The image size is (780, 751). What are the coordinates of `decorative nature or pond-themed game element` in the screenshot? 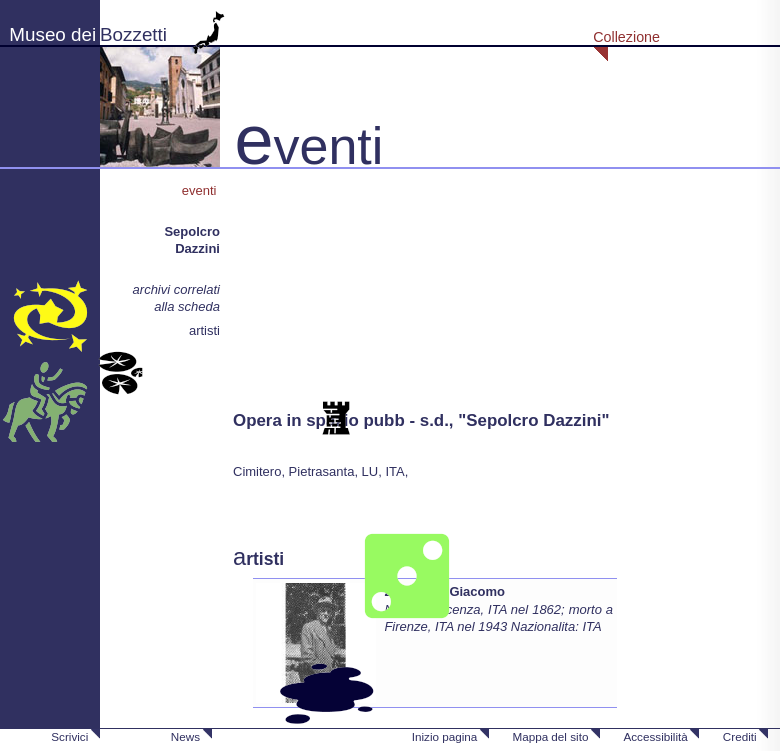 It's located at (120, 373).